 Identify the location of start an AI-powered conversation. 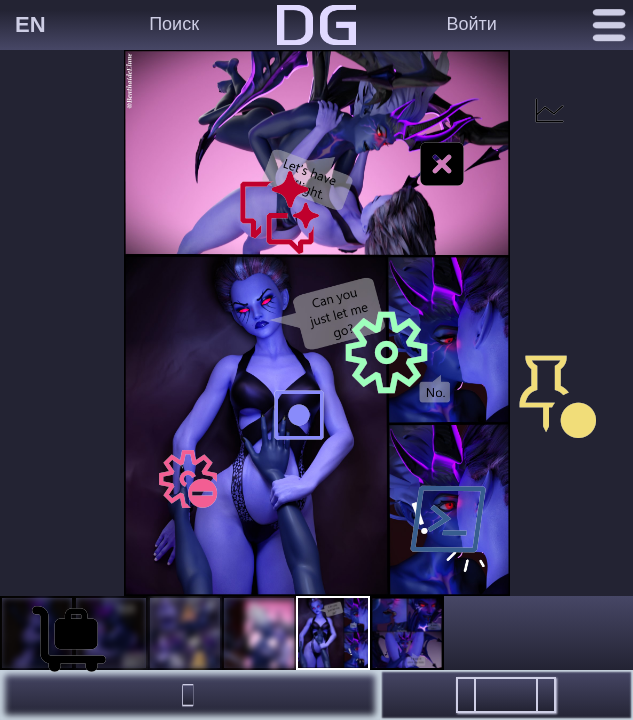
(277, 213).